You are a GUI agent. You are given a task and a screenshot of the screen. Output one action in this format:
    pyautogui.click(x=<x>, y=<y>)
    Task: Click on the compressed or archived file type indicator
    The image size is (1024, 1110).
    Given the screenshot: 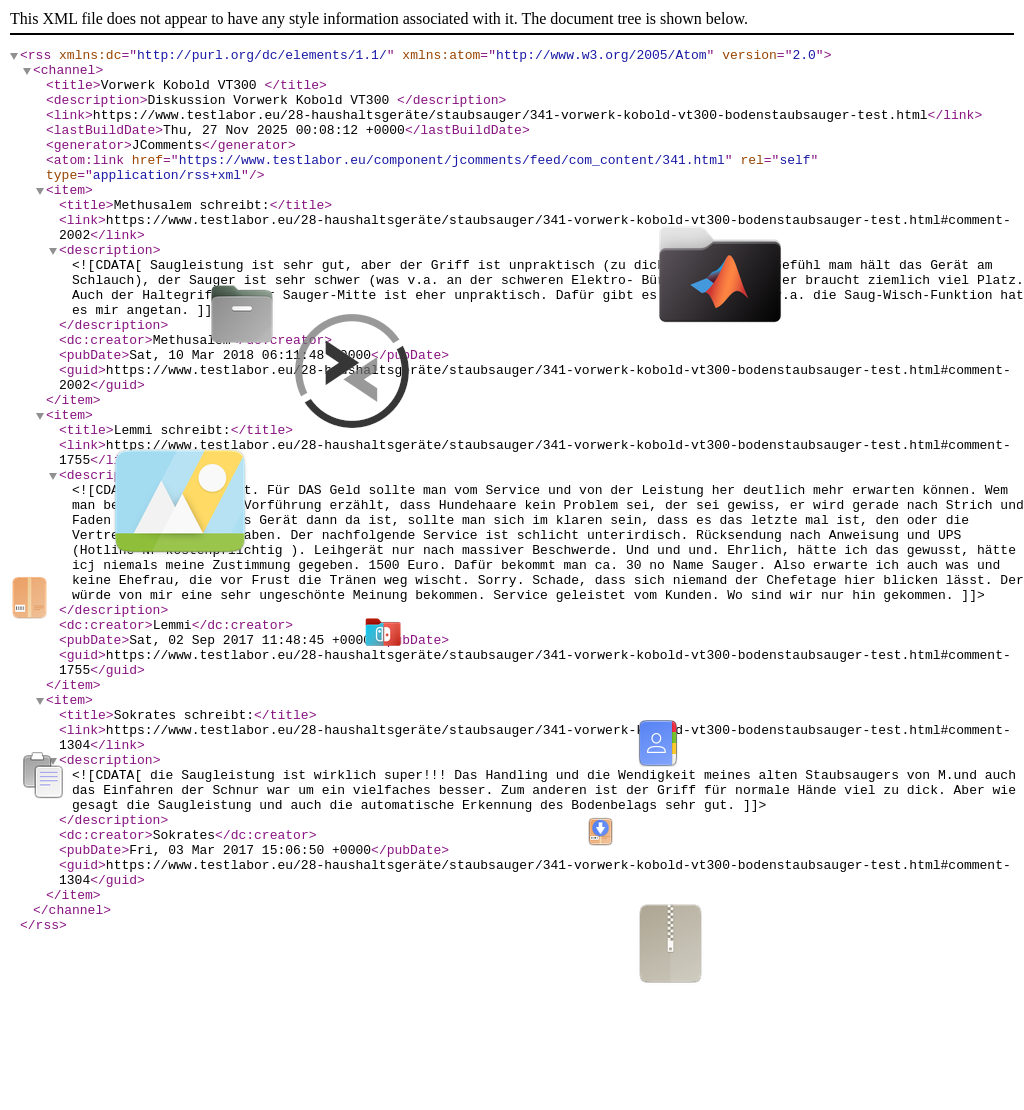 What is the action you would take?
    pyautogui.click(x=29, y=597)
    